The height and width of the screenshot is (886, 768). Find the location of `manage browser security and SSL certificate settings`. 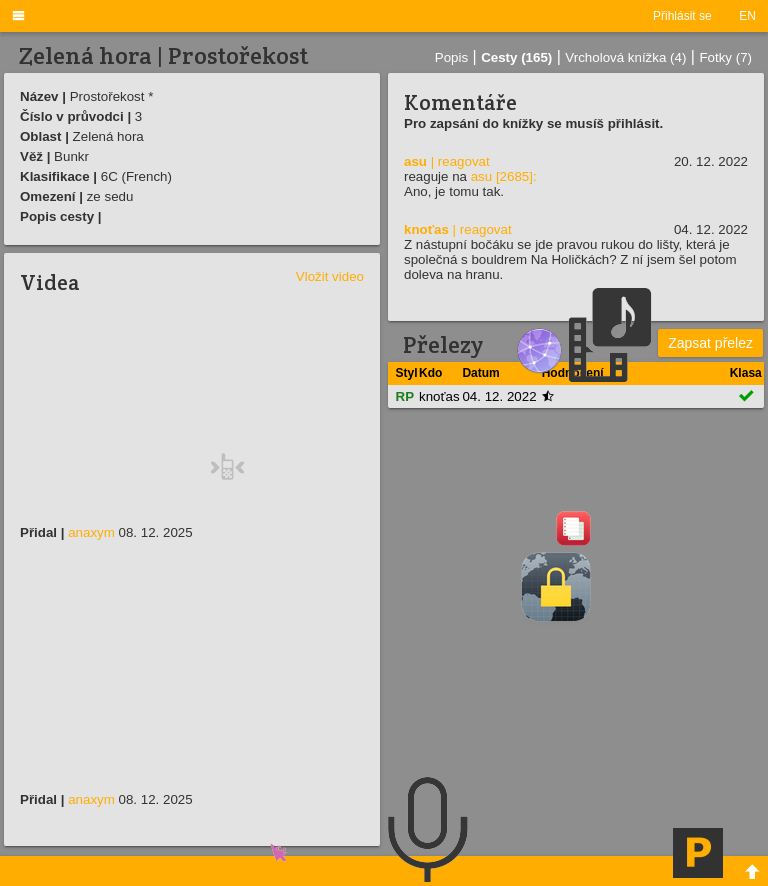

manage browser security and SSL certificate settings is located at coordinates (556, 587).